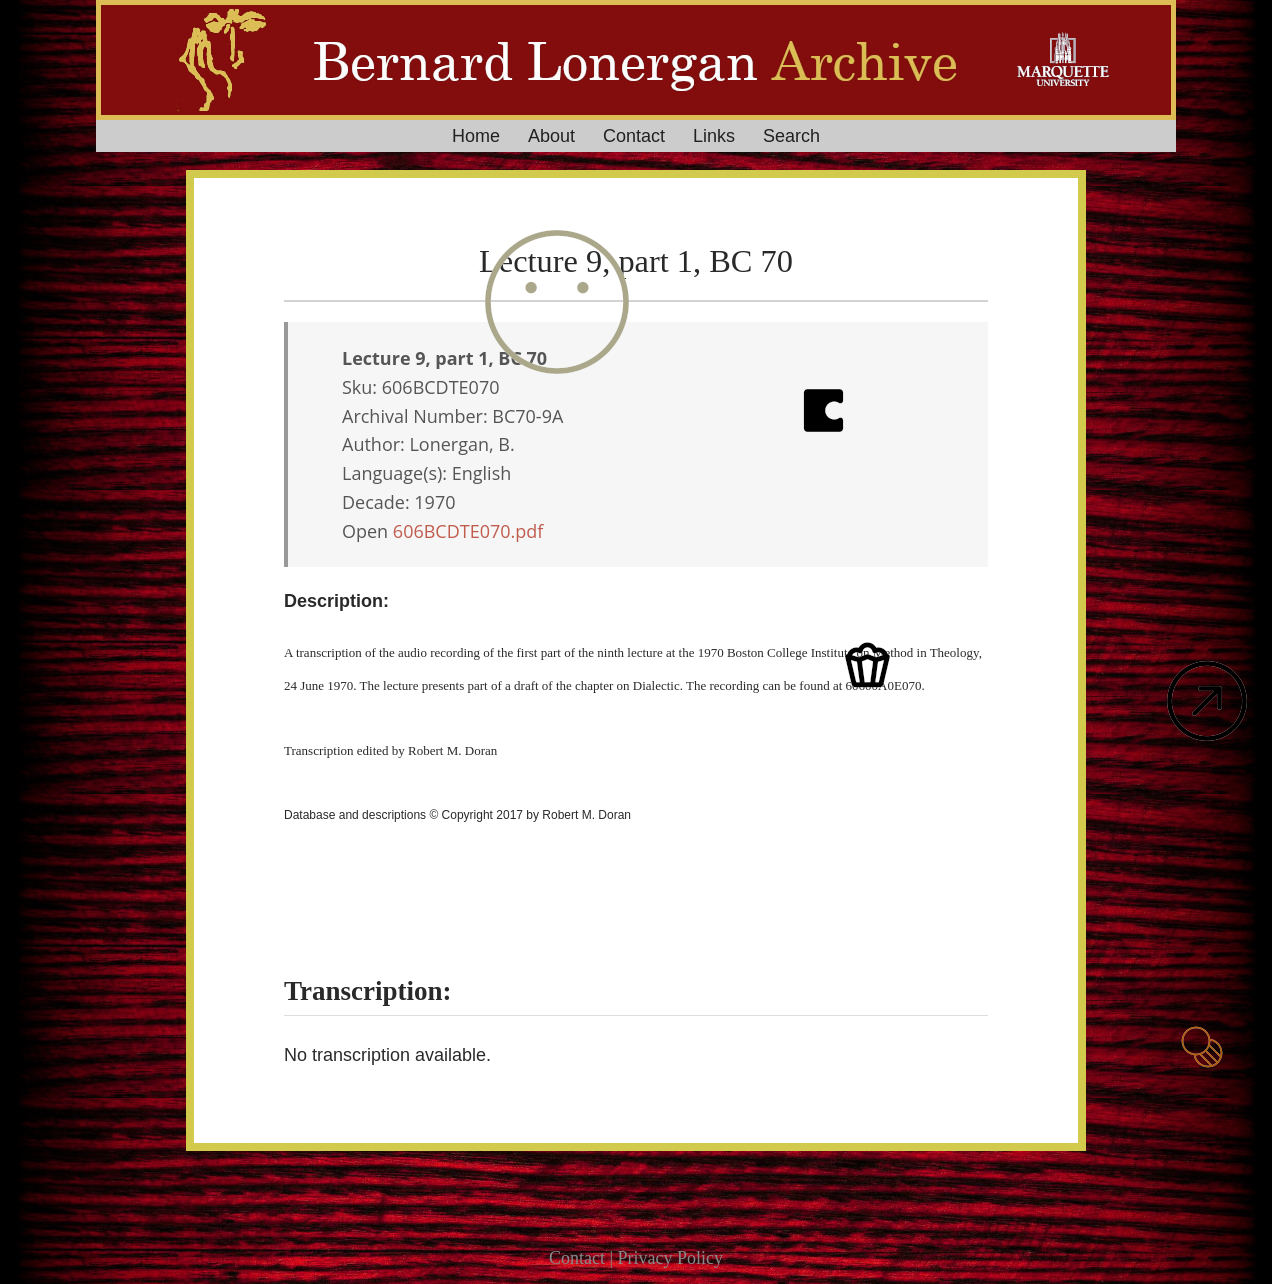 The height and width of the screenshot is (1284, 1272). Describe the element at coordinates (867, 666) in the screenshot. I see `access movies or entertainment section` at that location.